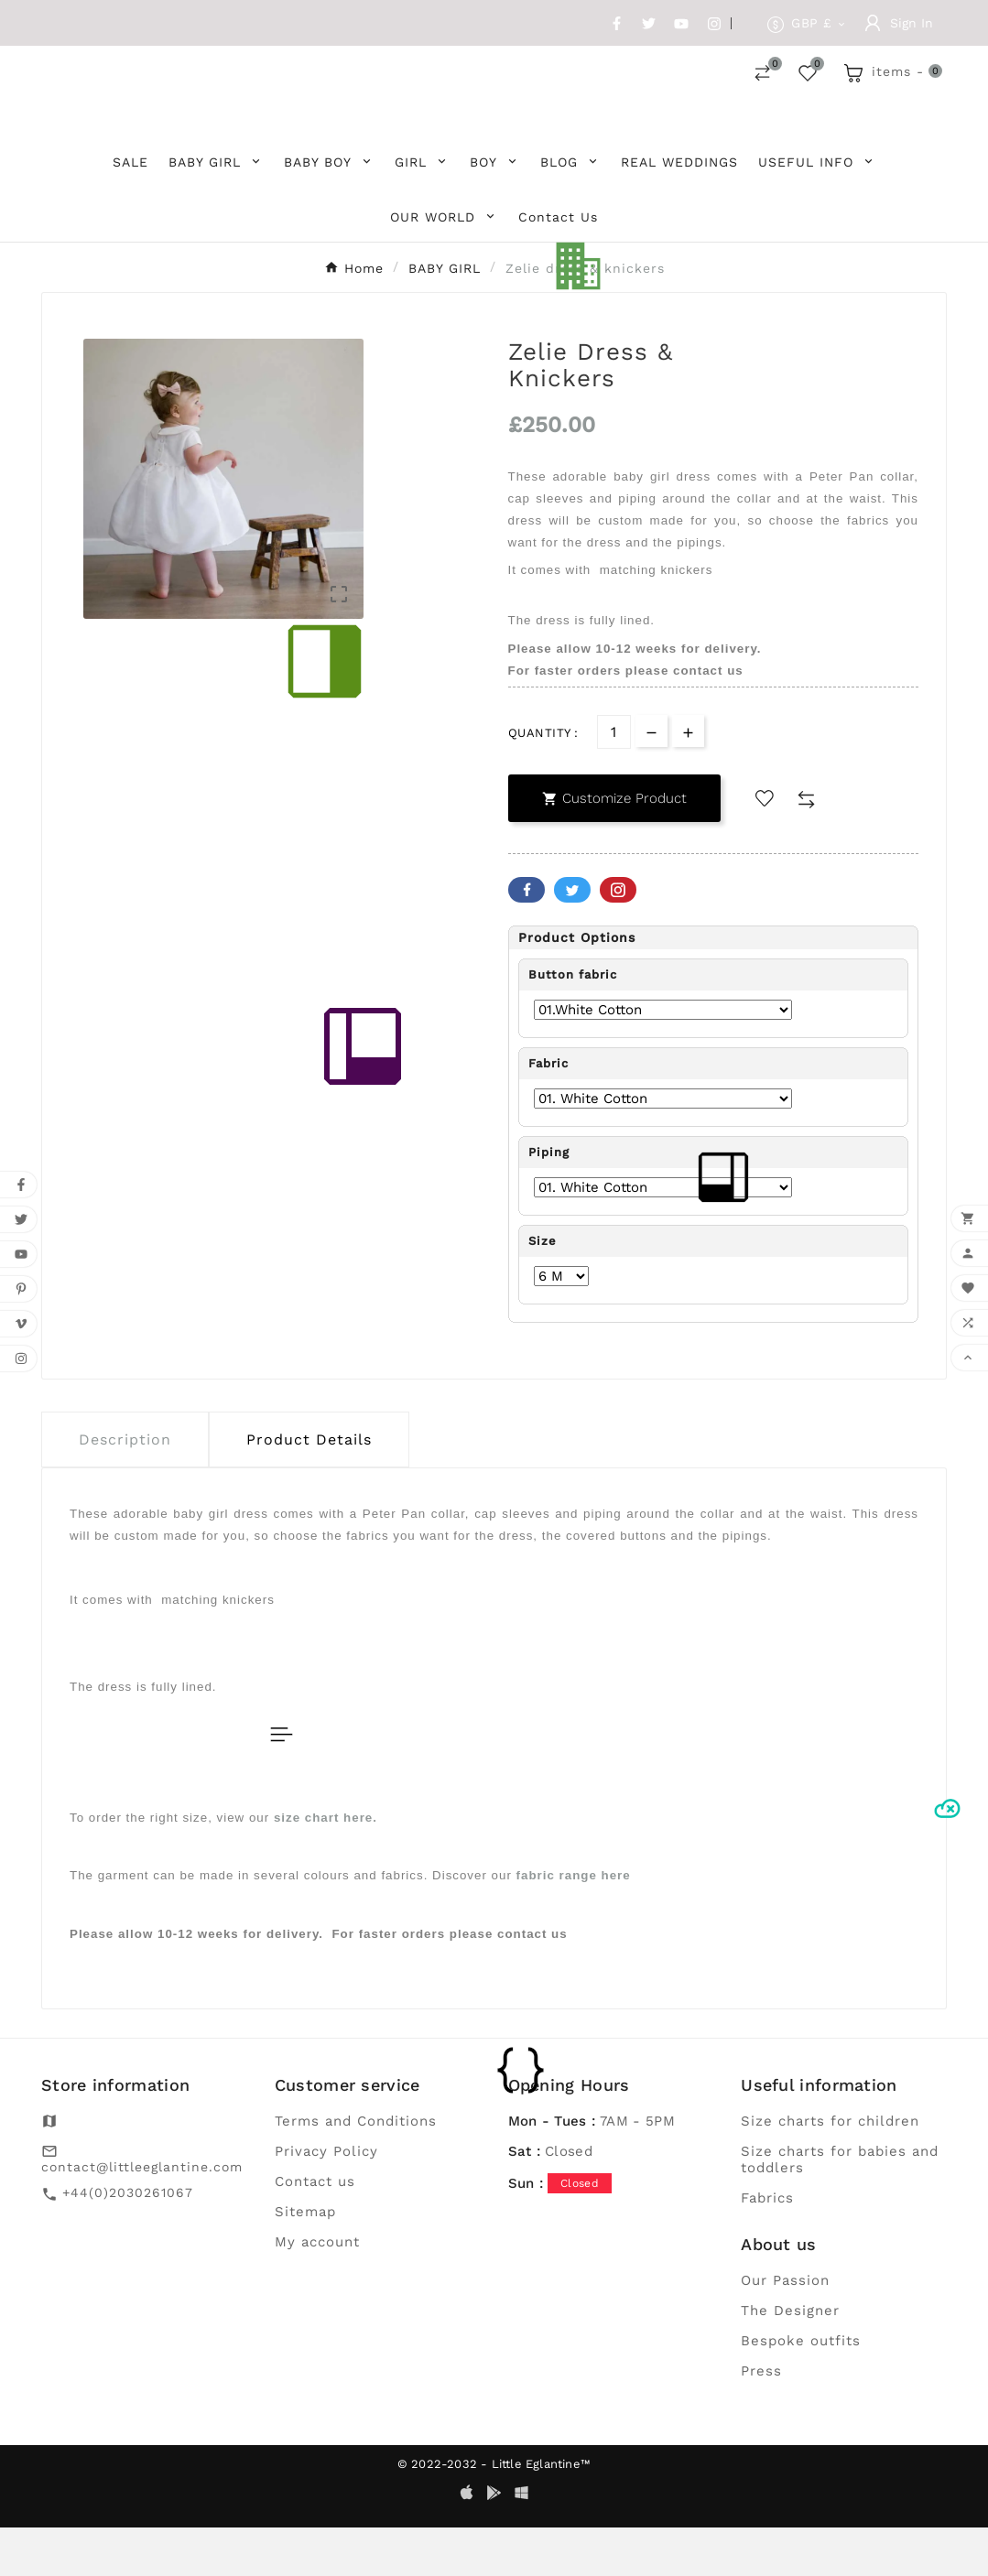 The width and height of the screenshot is (988, 2576). What do you see at coordinates (324, 661) in the screenshot?
I see `toggle the right sidebar panel` at bounding box center [324, 661].